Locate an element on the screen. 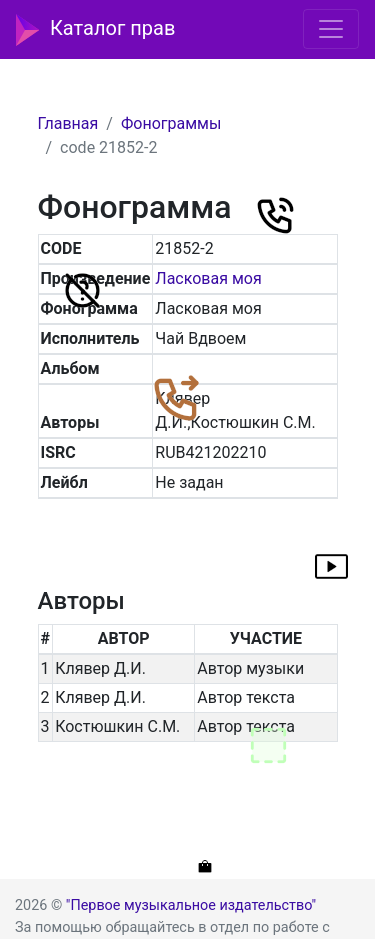  make a phone call is located at coordinates (275, 215).